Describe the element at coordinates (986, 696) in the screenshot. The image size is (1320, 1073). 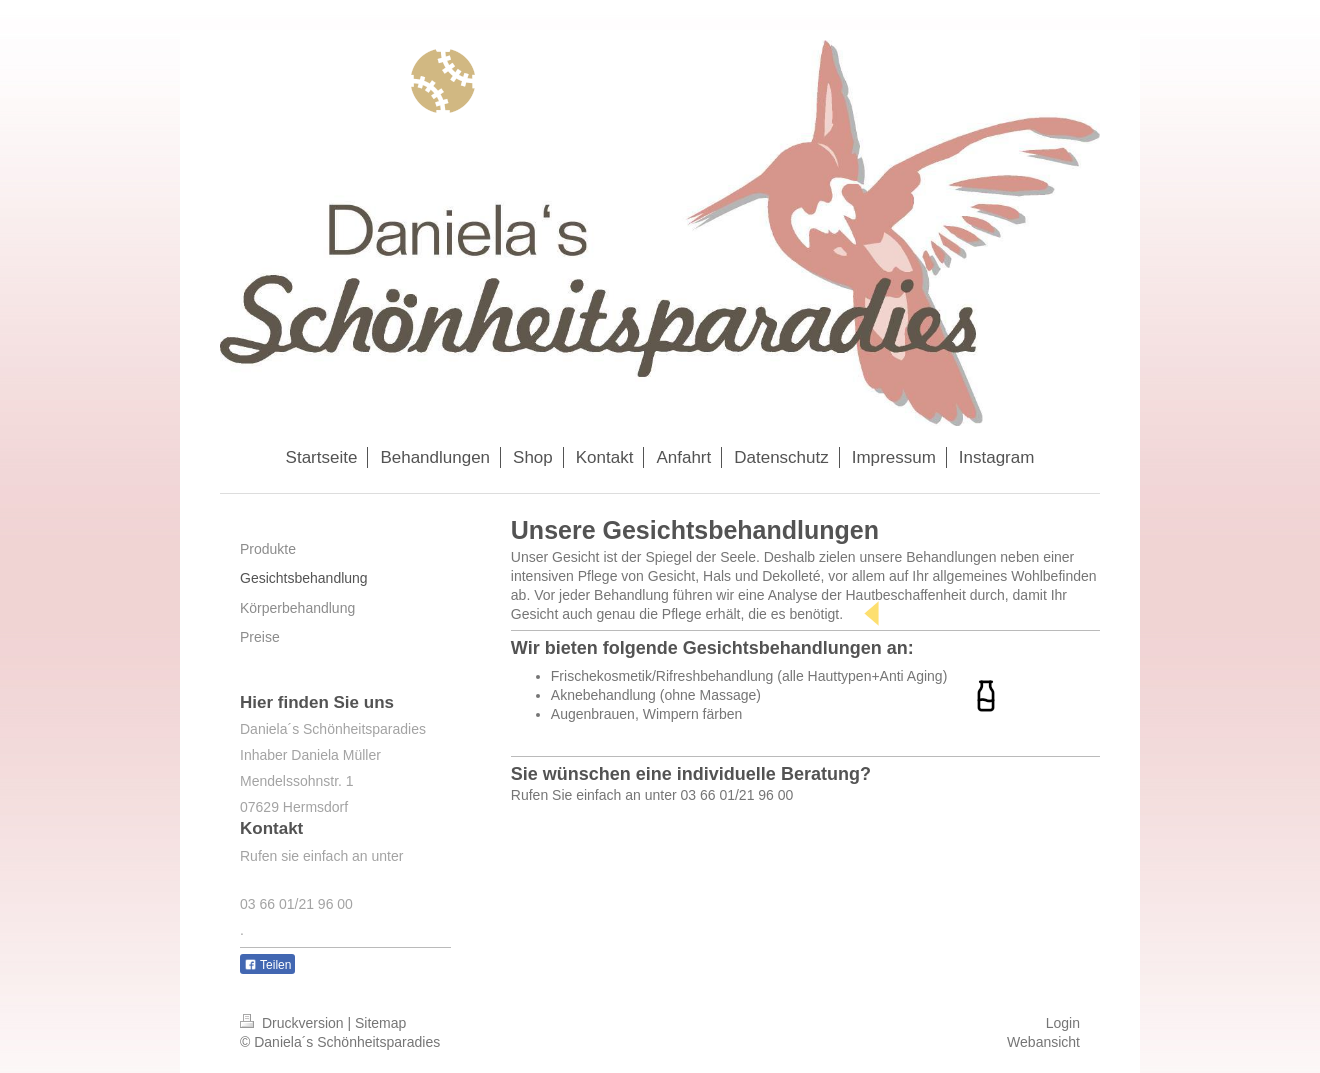
I see `add milk to shopping list` at that location.